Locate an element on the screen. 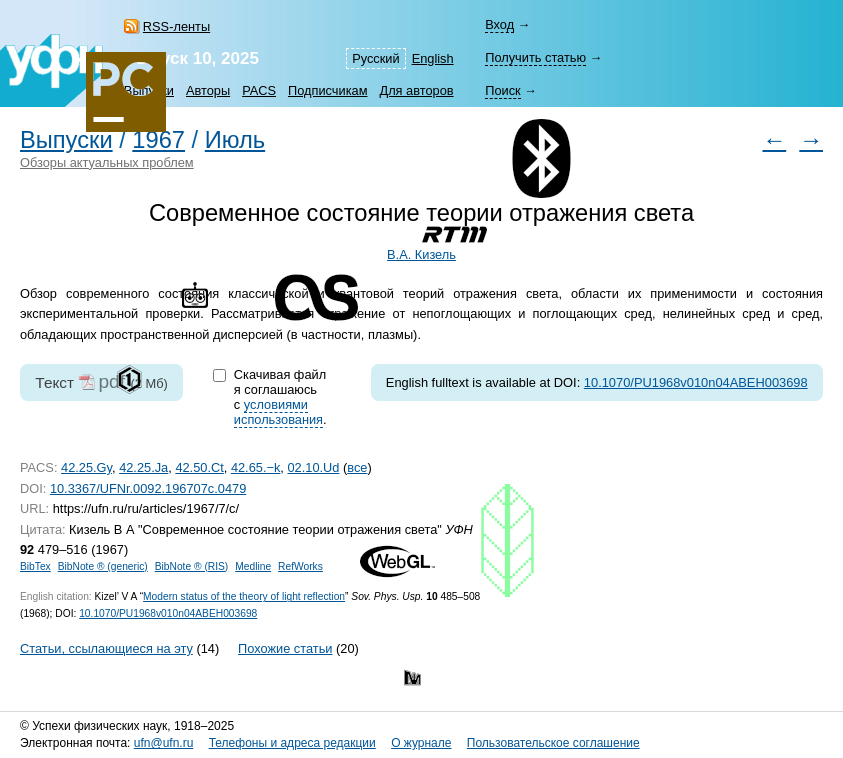 The image size is (843, 758). RTM (Remember The Milk) app logo is located at coordinates (454, 234).